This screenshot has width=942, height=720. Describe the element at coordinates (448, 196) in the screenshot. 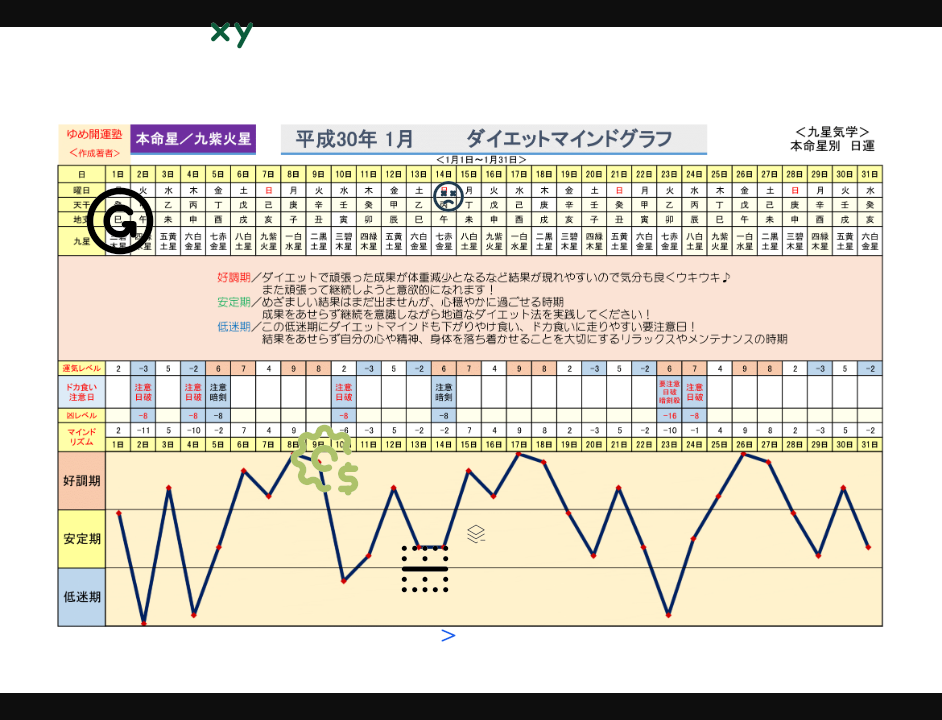

I see `indicates an error or system failure` at that location.